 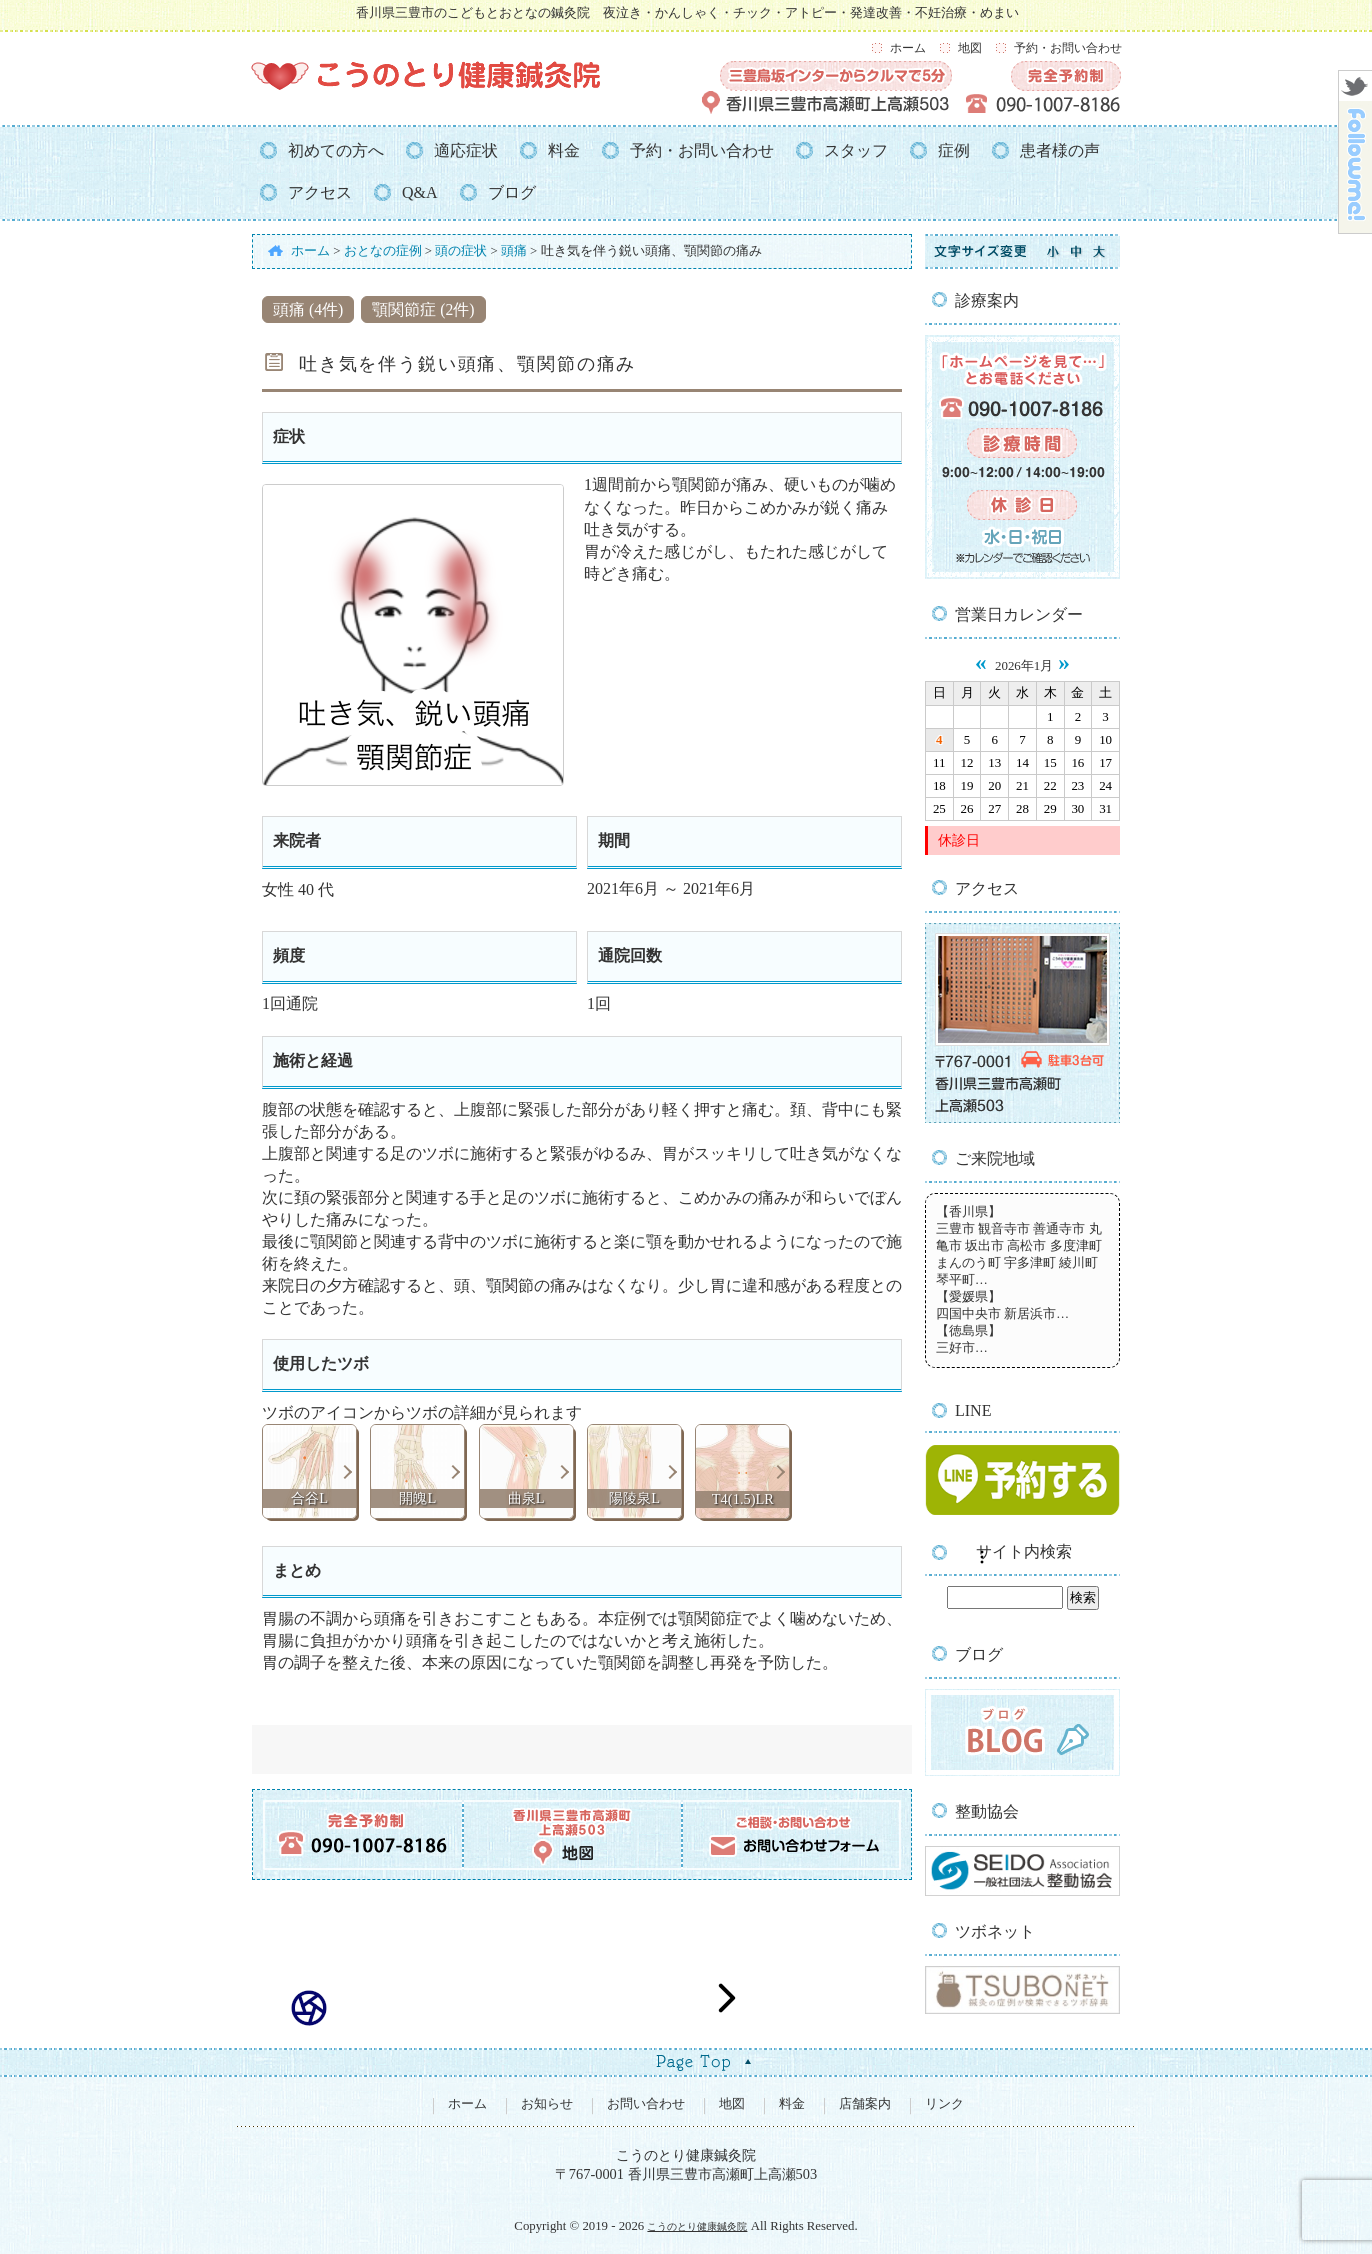 I want to click on navigate to the next item or screen, so click(x=727, y=1998).